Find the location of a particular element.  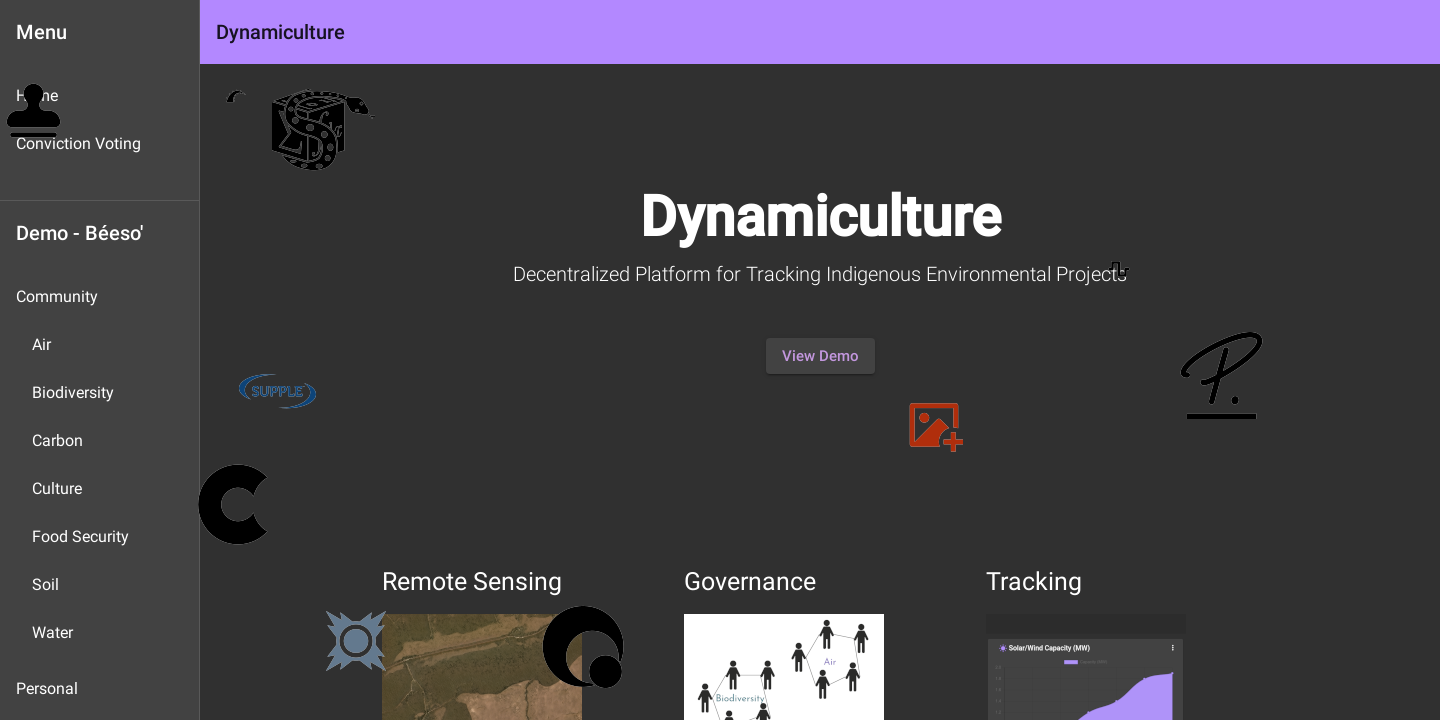

add a new image or photo is located at coordinates (934, 425).